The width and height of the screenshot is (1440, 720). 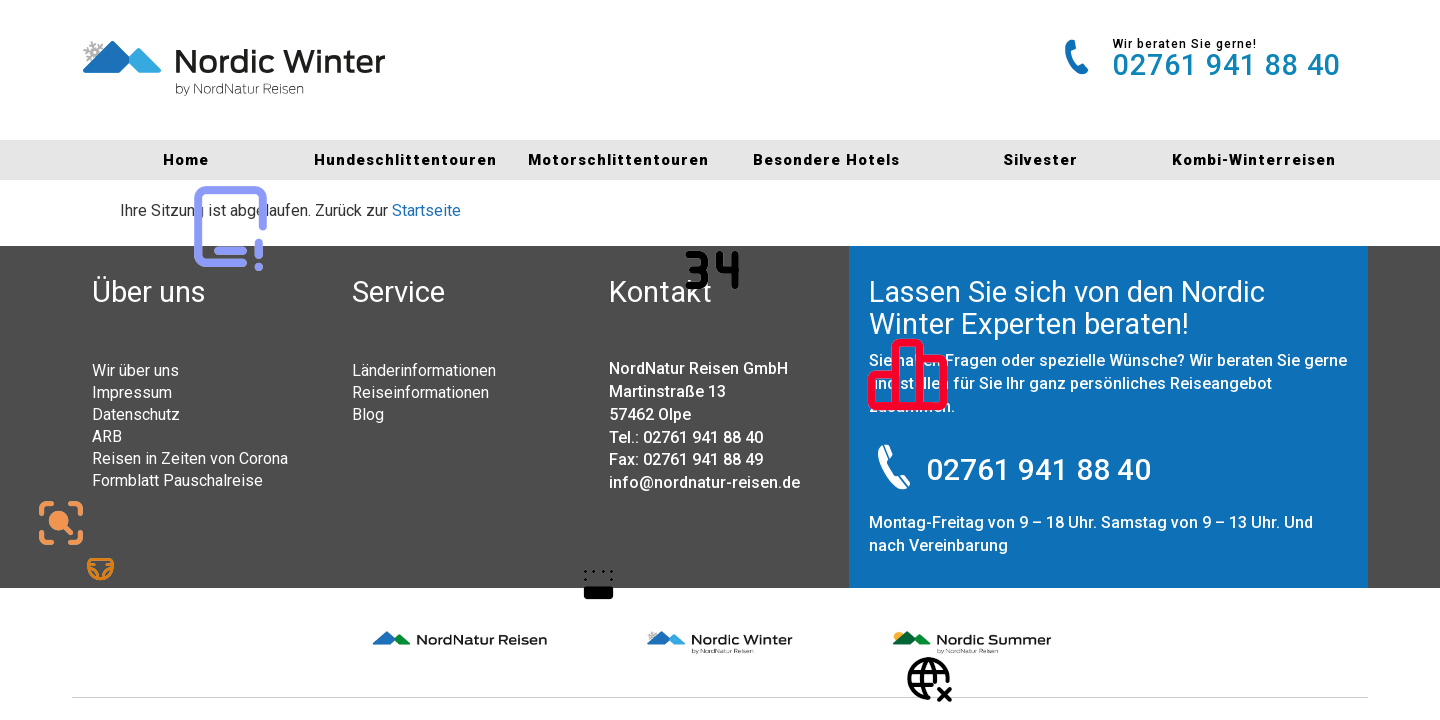 What do you see at coordinates (928, 678) in the screenshot?
I see `indicates no internet connection` at bounding box center [928, 678].